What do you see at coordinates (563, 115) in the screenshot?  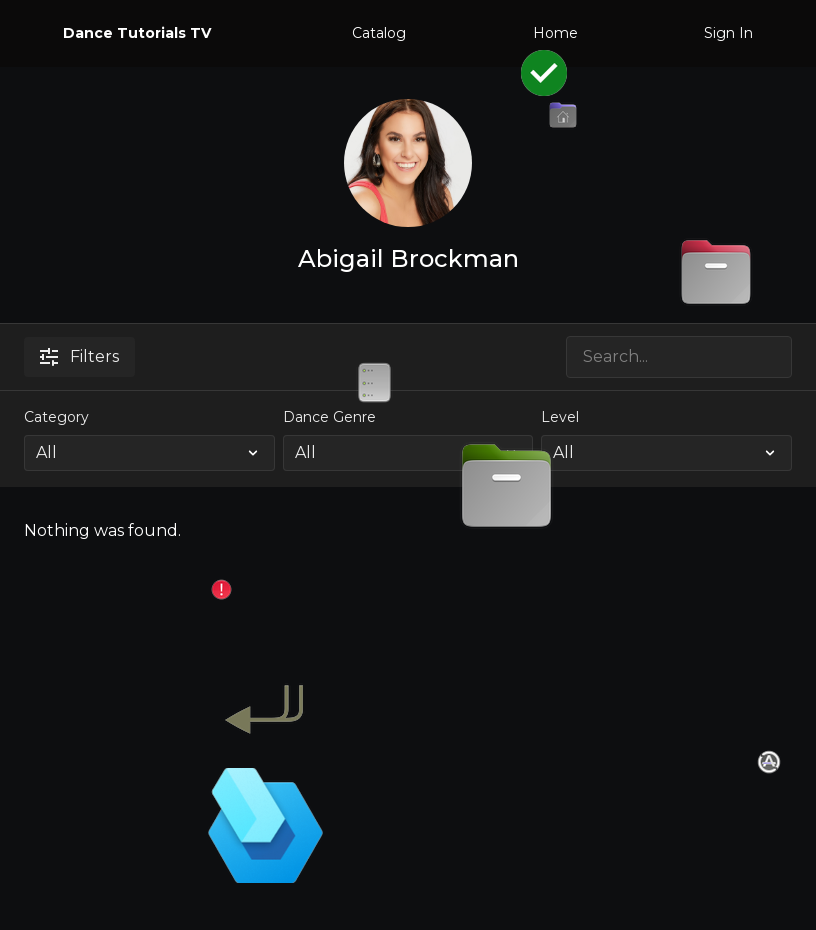 I see `access your home folder` at bounding box center [563, 115].